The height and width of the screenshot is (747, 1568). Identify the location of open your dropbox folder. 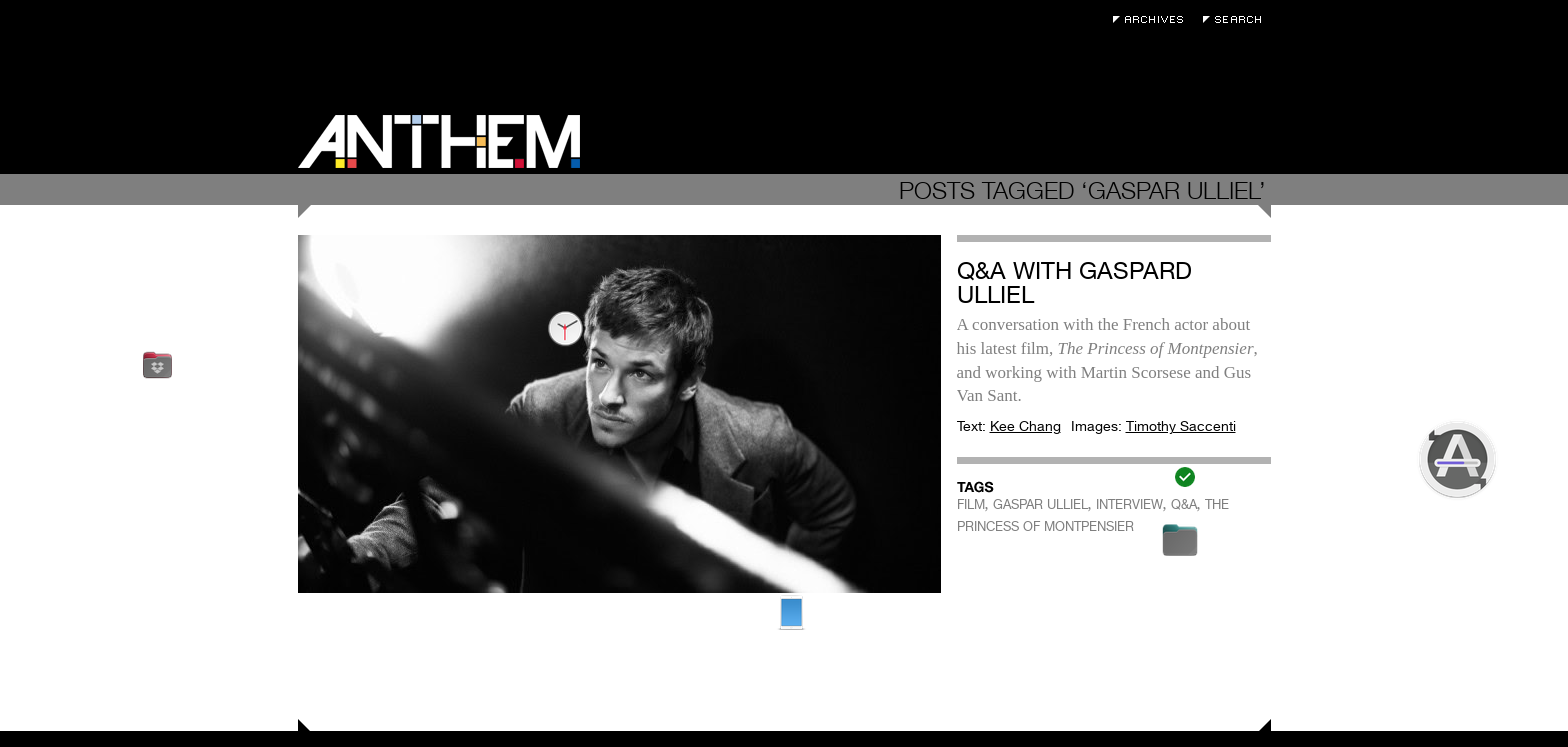
(157, 364).